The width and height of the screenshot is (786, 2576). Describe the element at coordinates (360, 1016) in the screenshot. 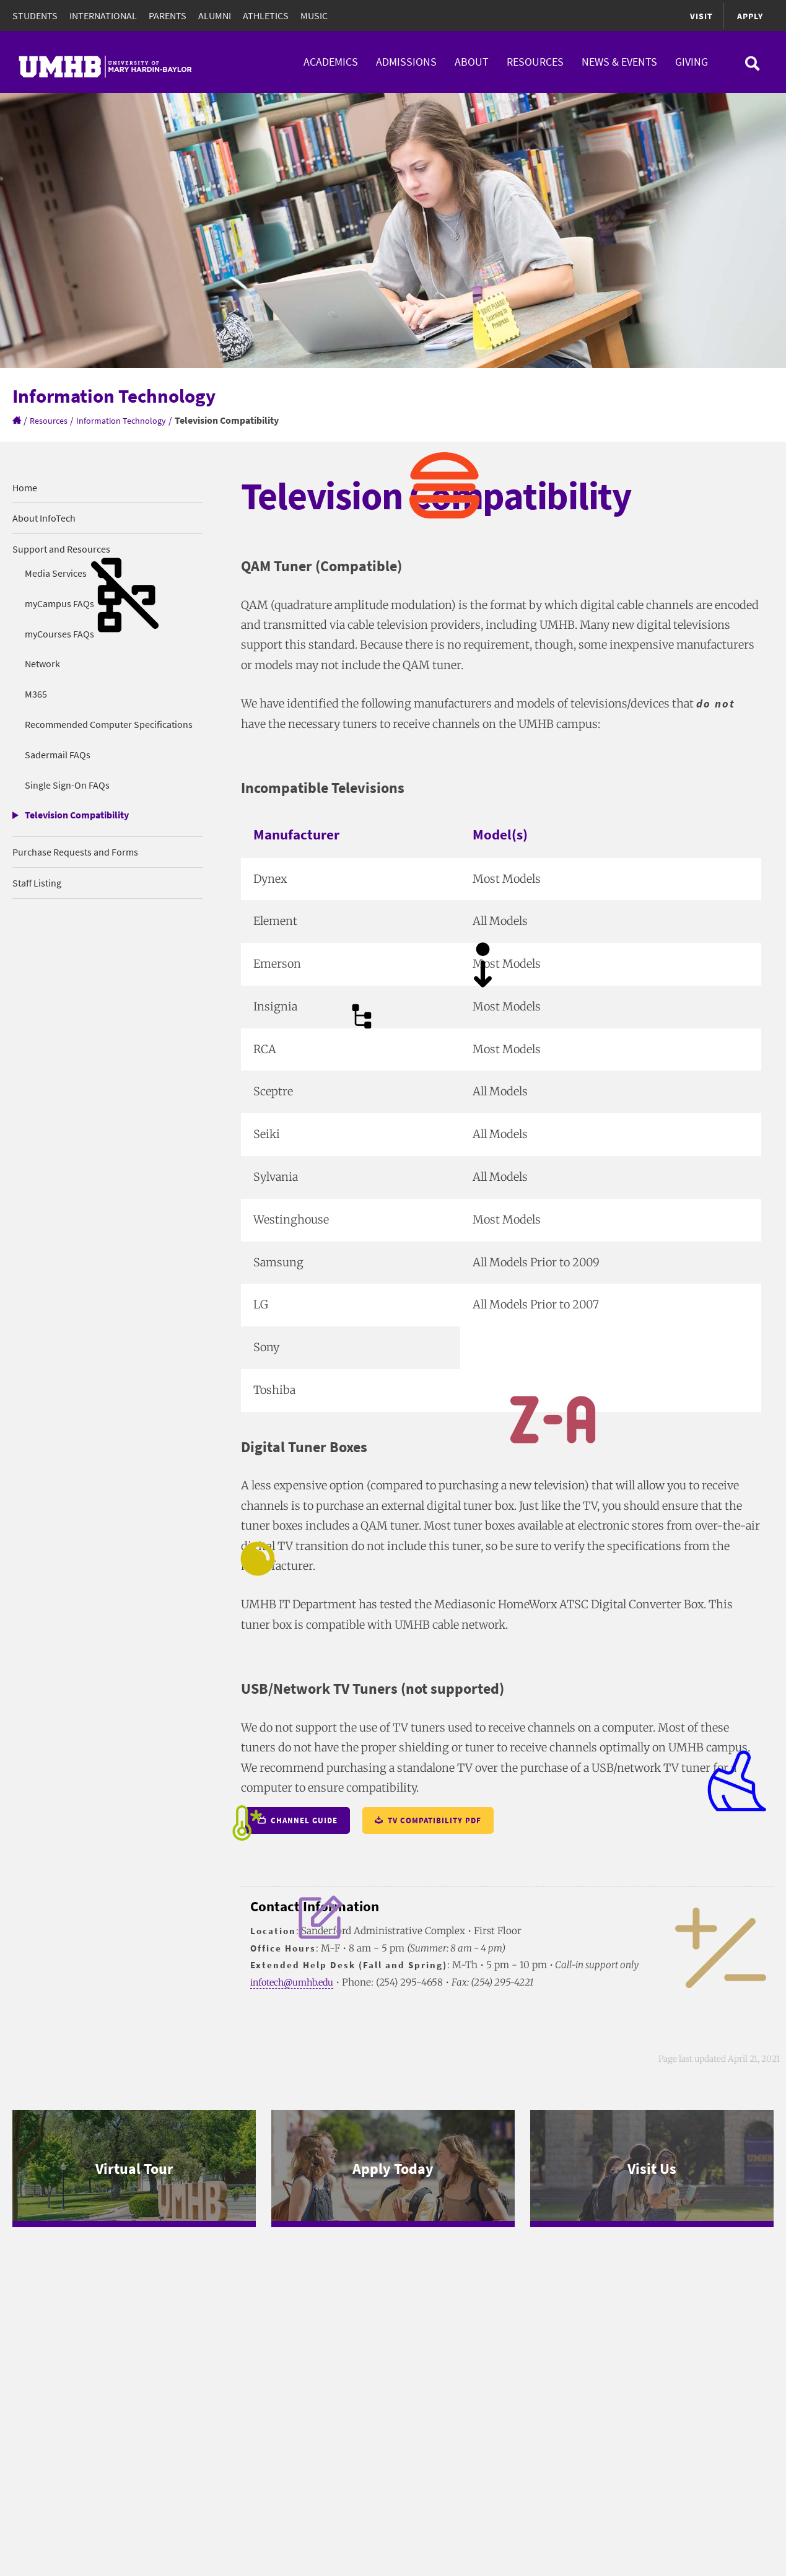

I see `view hierarchical folder structure` at that location.